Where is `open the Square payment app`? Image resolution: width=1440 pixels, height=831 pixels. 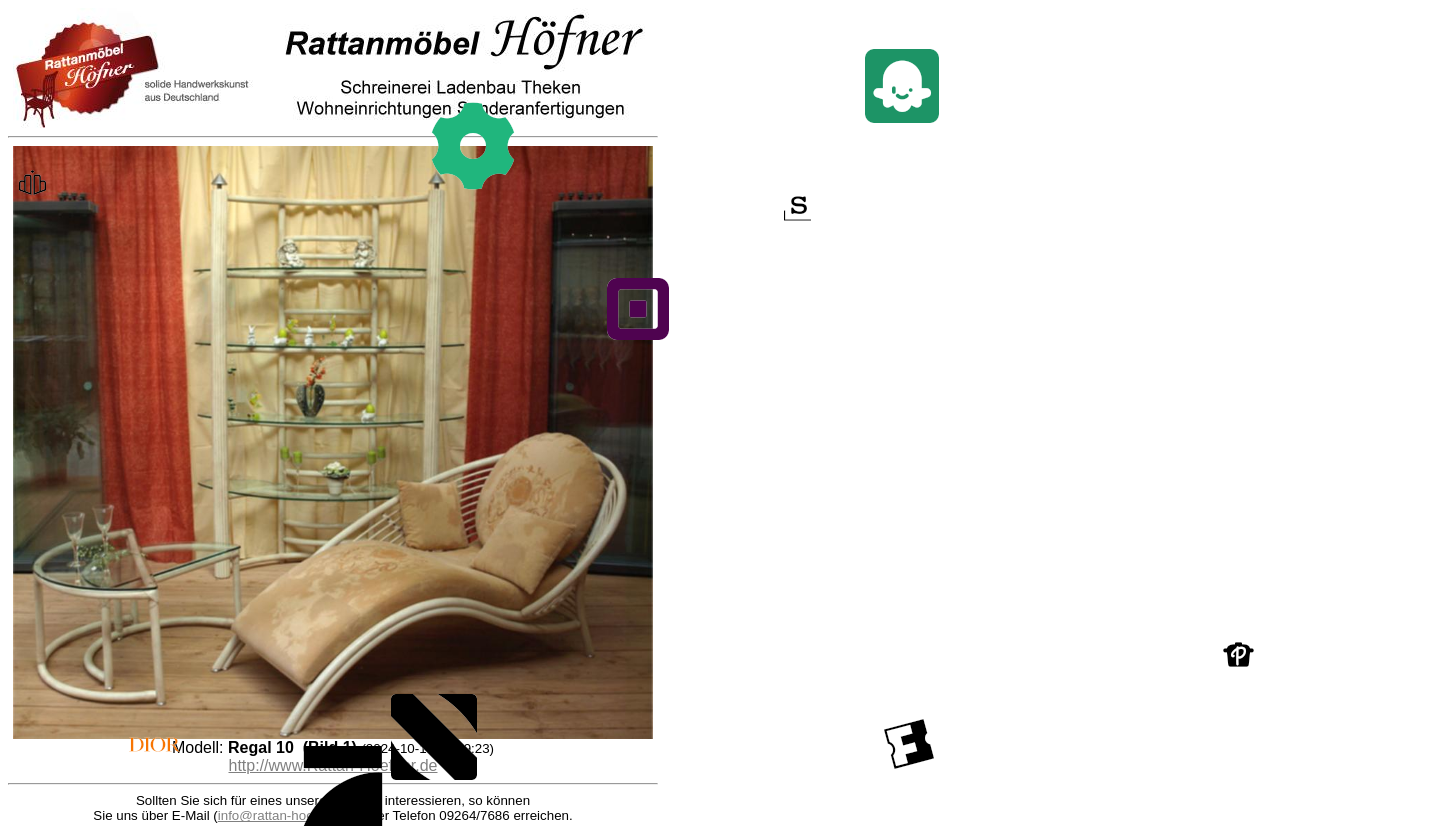 open the Square payment app is located at coordinates (638, 309).